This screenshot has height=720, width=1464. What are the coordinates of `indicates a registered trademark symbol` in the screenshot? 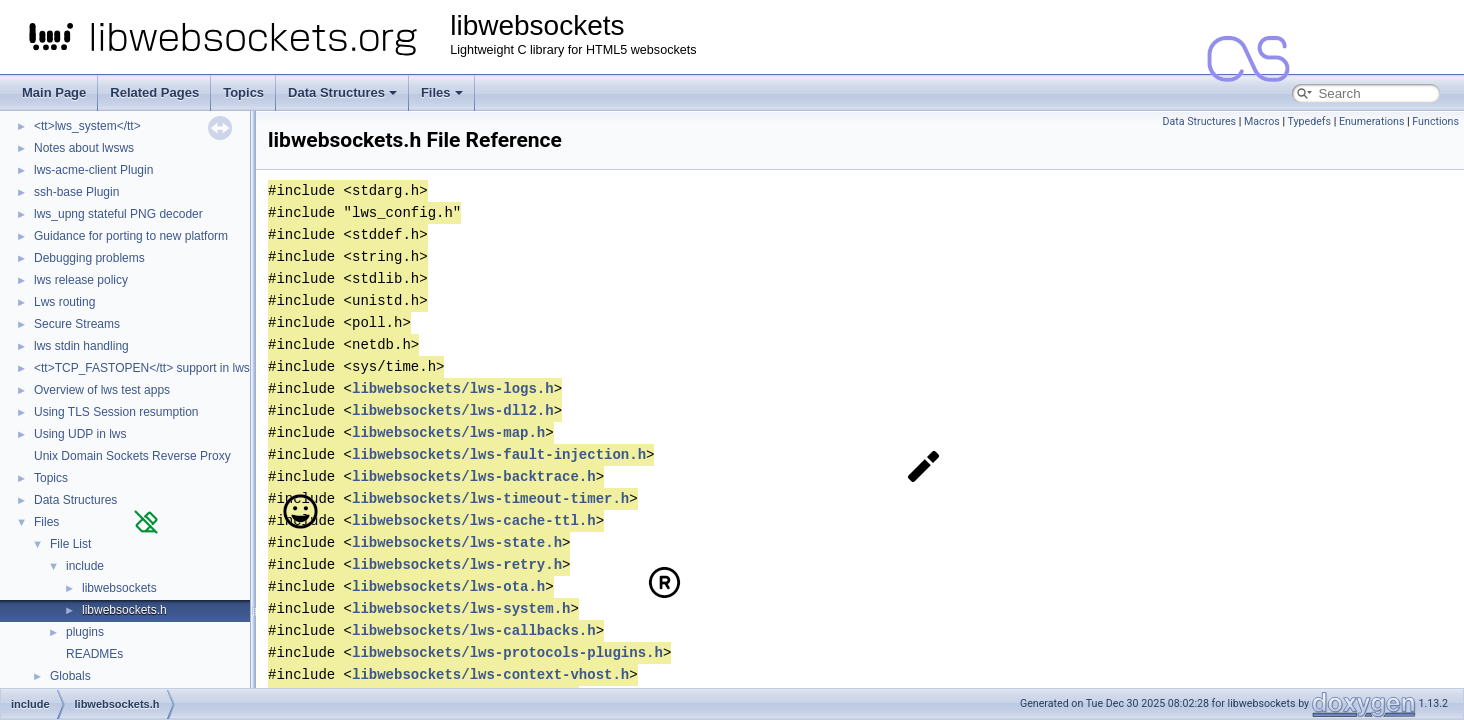 It's located at (664, 582).